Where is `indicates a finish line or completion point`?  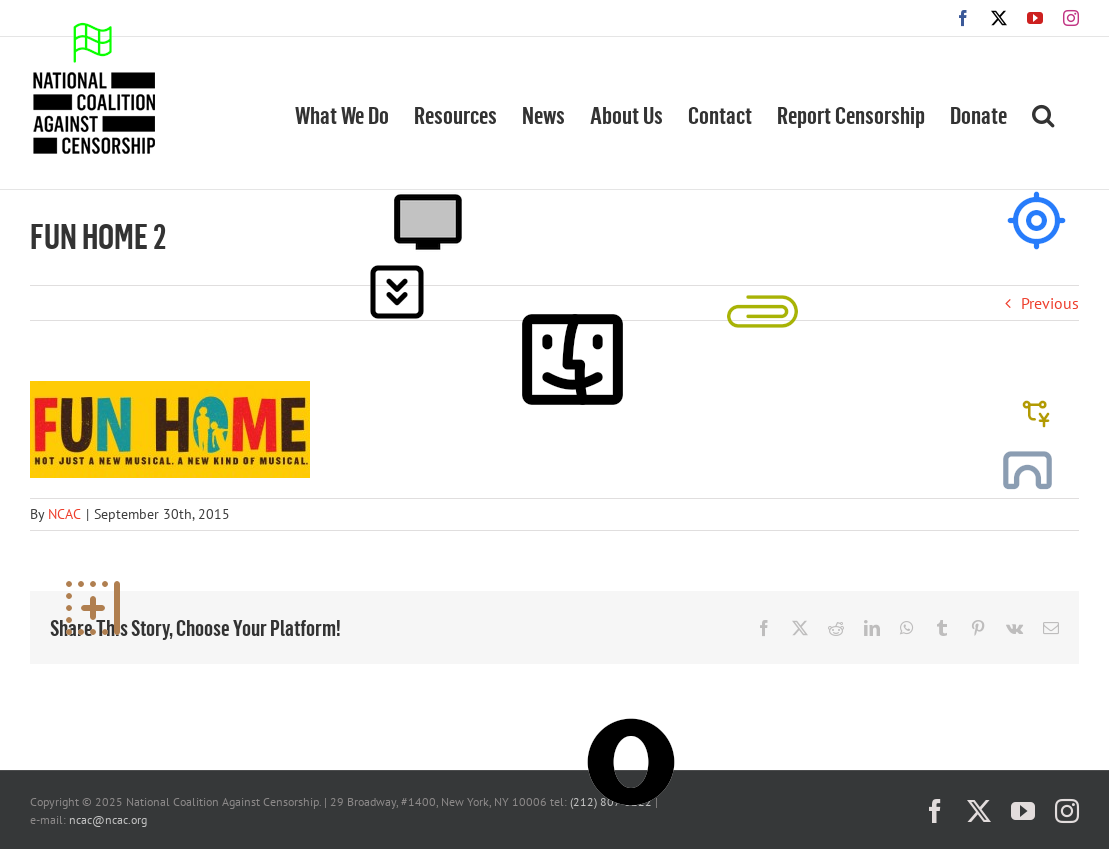
indicates a finish line or completion point is located at coordinates (91, 42).